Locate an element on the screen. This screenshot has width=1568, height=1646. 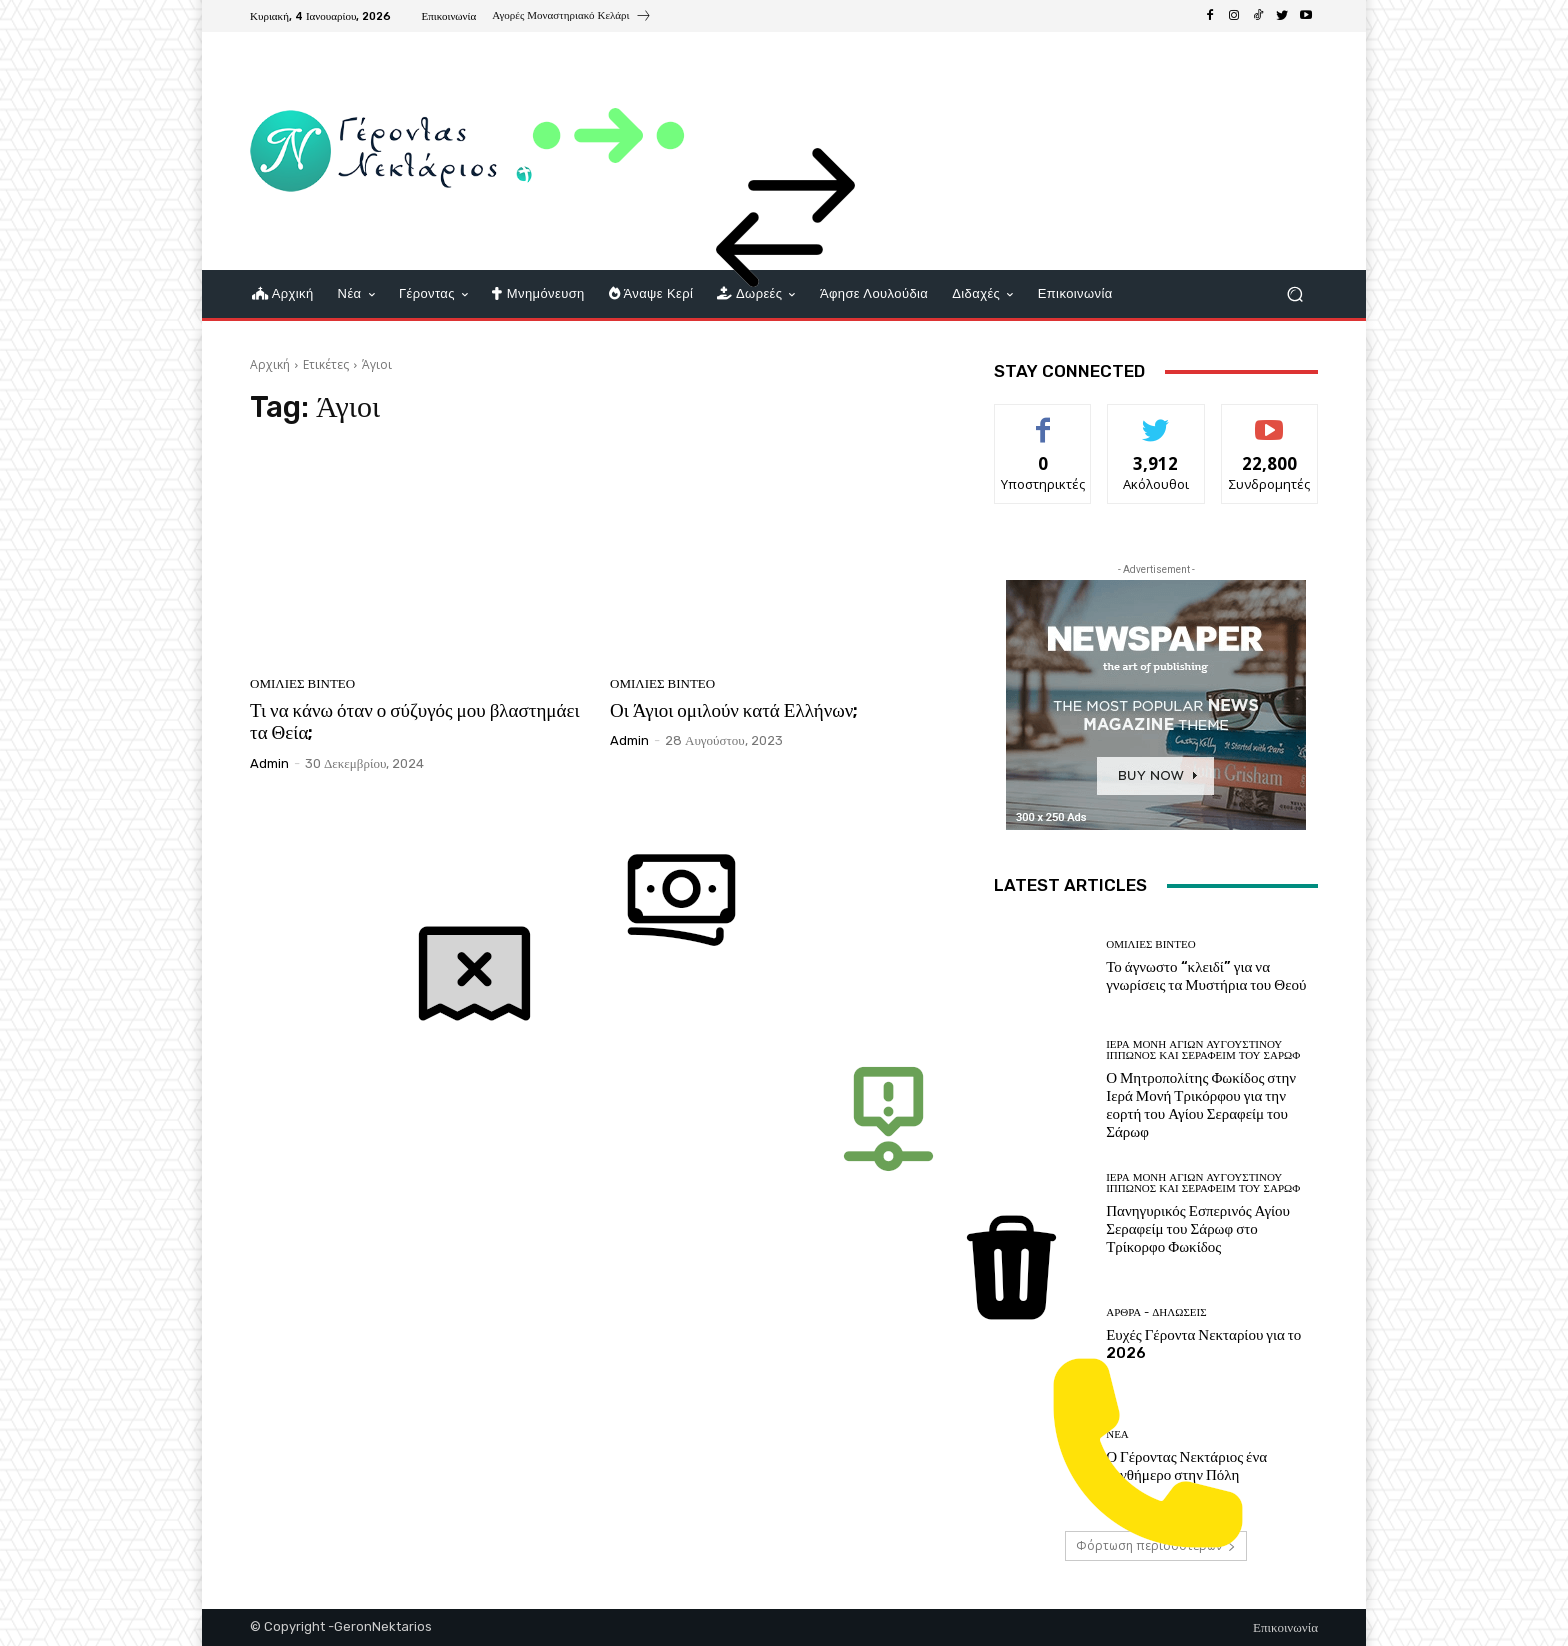
view your account balance is located at coordinates (681, 896).